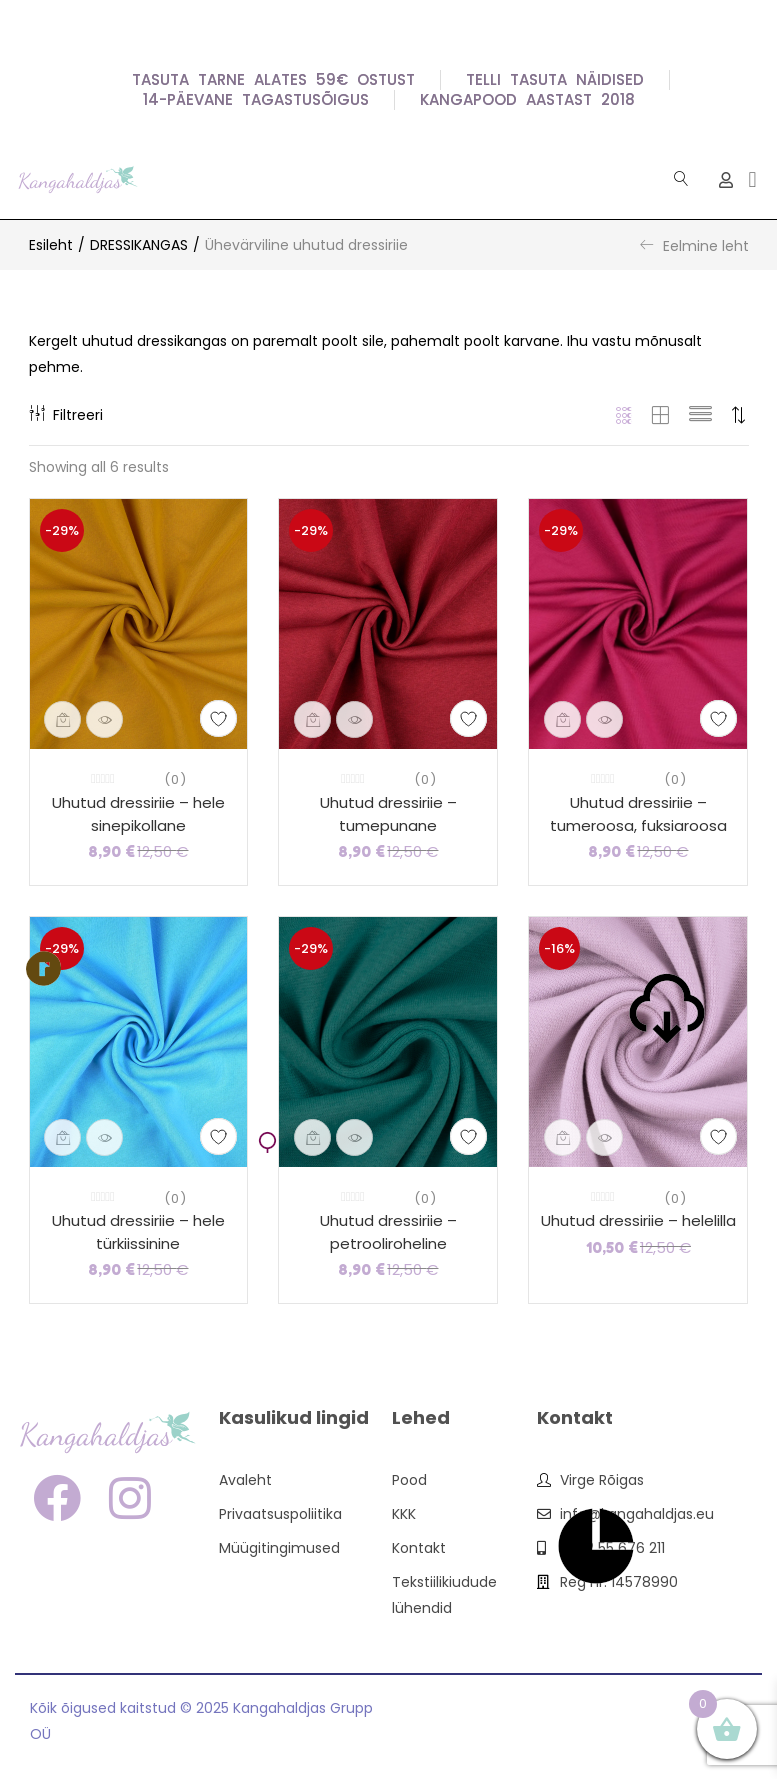 Image resolution: width=777 pixels, height=1779 pixels. What do you see at coordinates (596, 1546) in the screenshot?
I see `view analytics or statistics breakdown` at bounding box center [596, 1546].